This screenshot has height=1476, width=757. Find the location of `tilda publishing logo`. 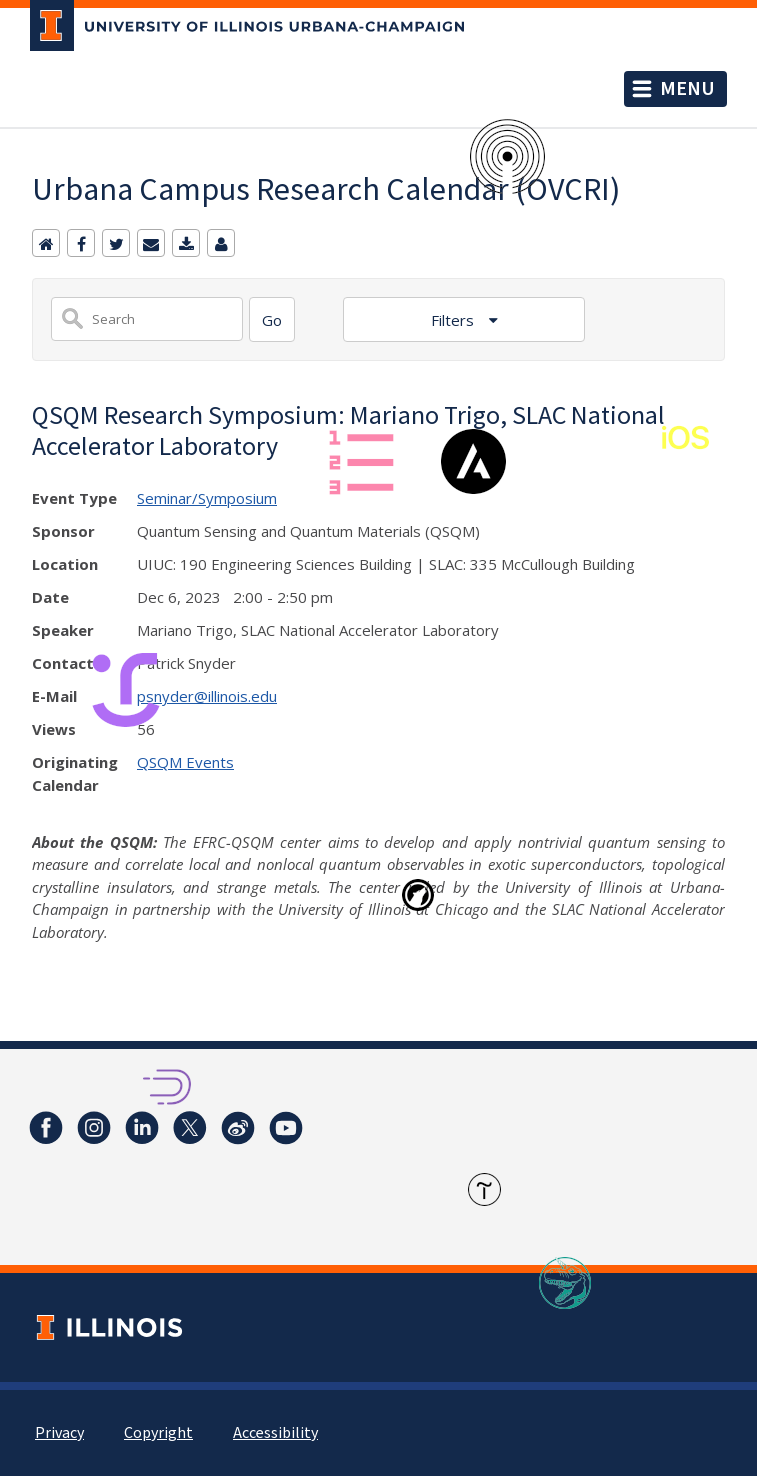

tilda publishing logo is located at coordinates (484, 1189).